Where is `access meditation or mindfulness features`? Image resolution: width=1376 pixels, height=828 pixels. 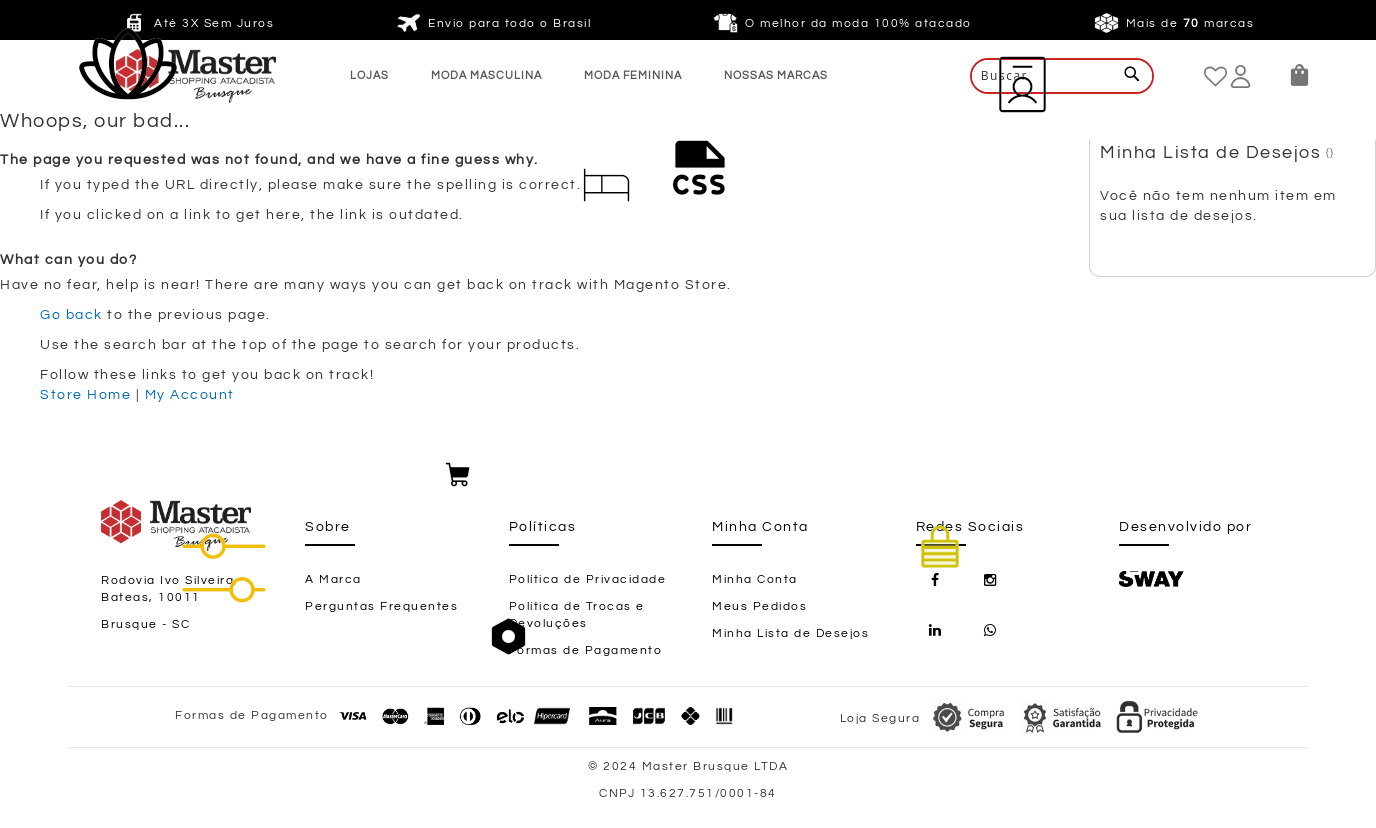
access meditation or mindfulness features is located at coordinates (128, 67).